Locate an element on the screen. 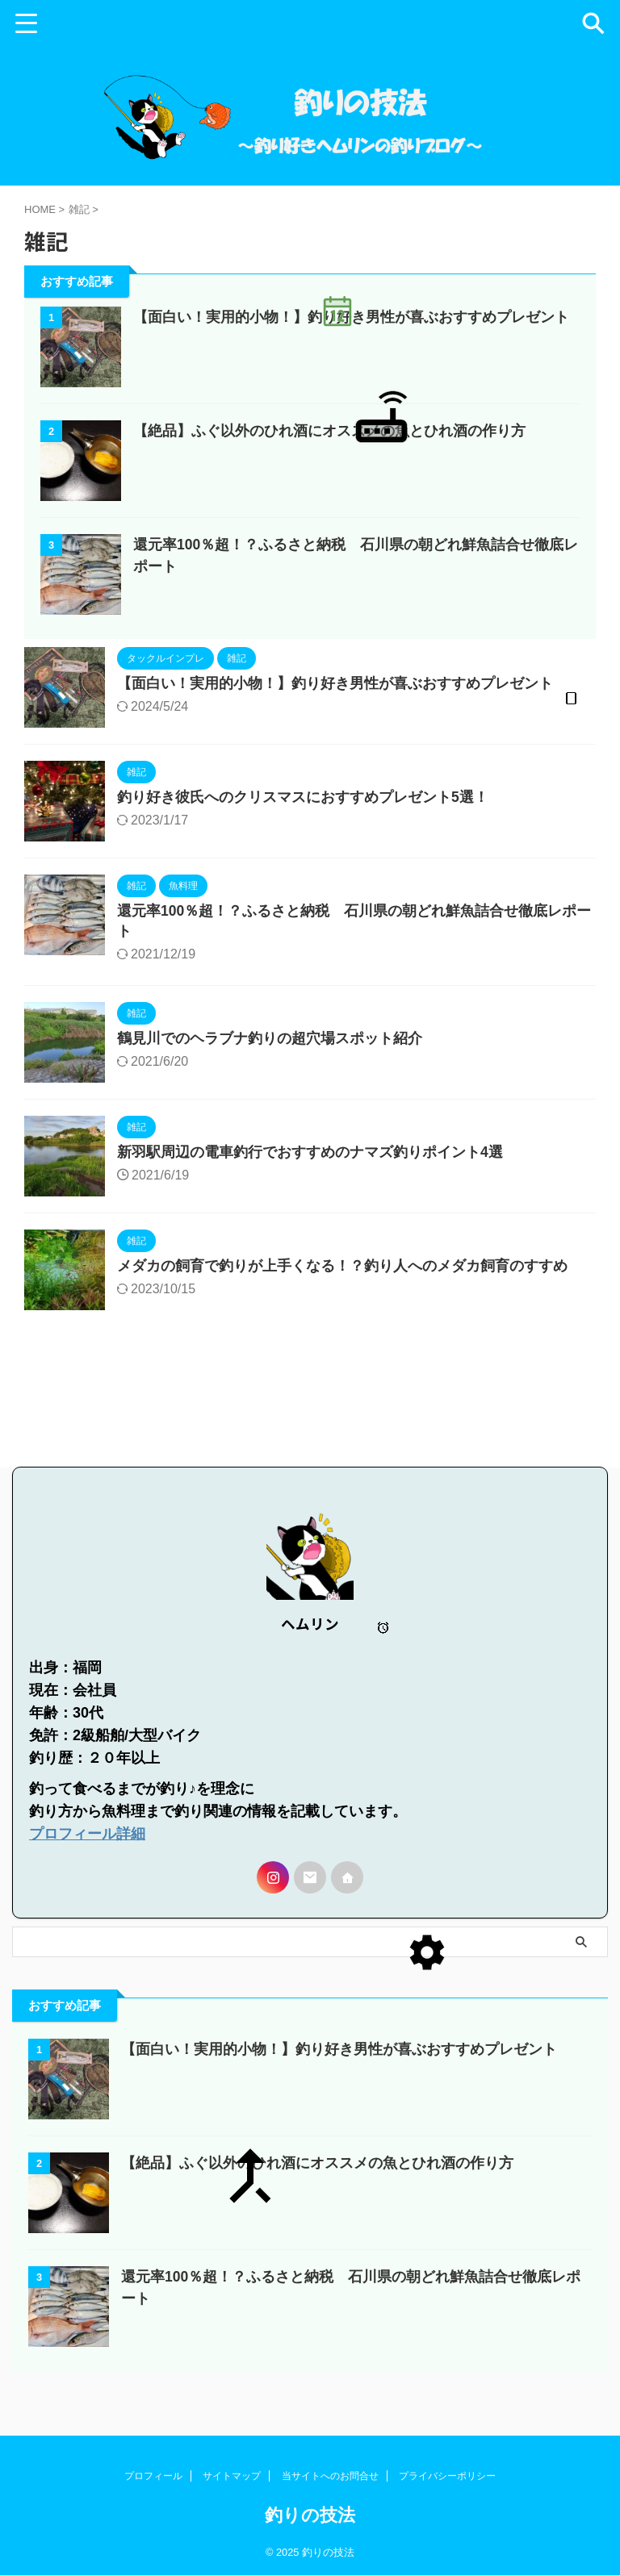 The width and height of the screenshot is (620, 2576). set an alarm or timer is located at coordinates (383, 1627).